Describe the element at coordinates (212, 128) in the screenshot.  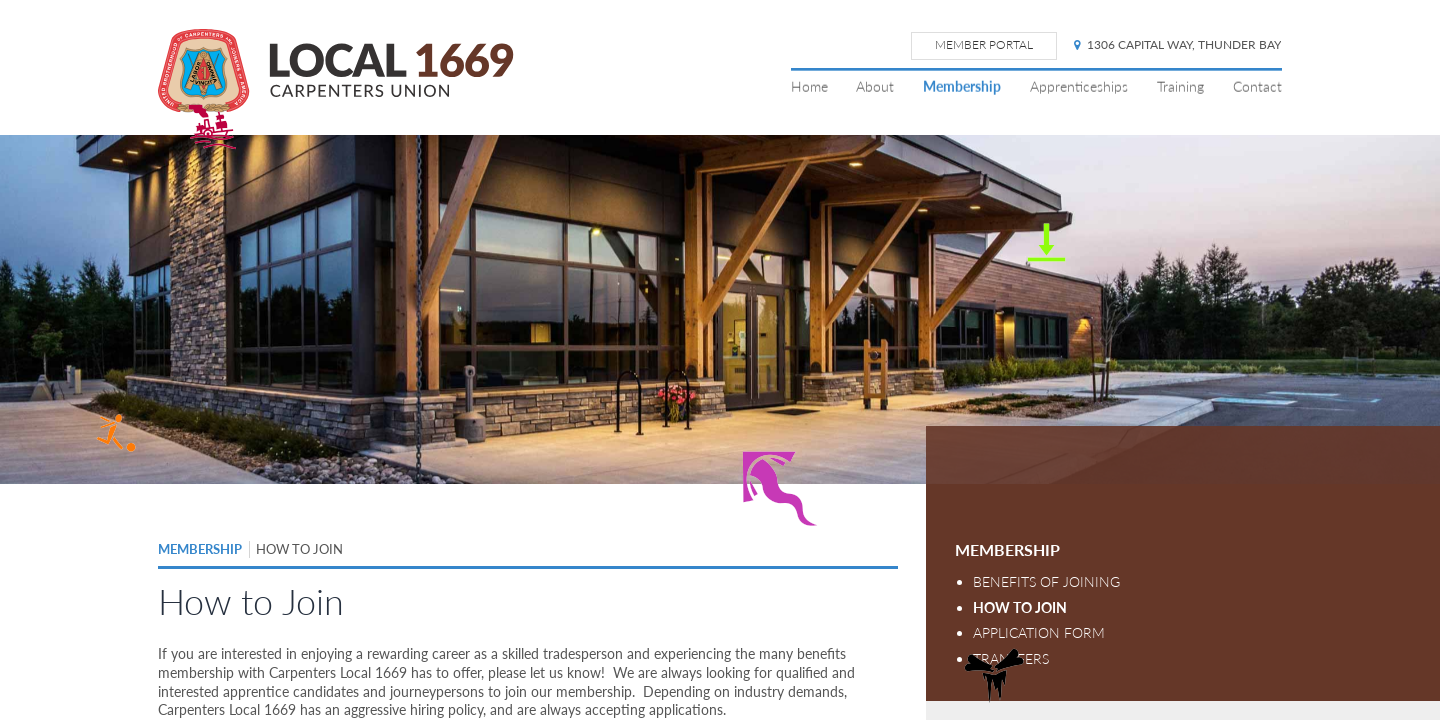
I see `view naval fleet or warship units` at that location.